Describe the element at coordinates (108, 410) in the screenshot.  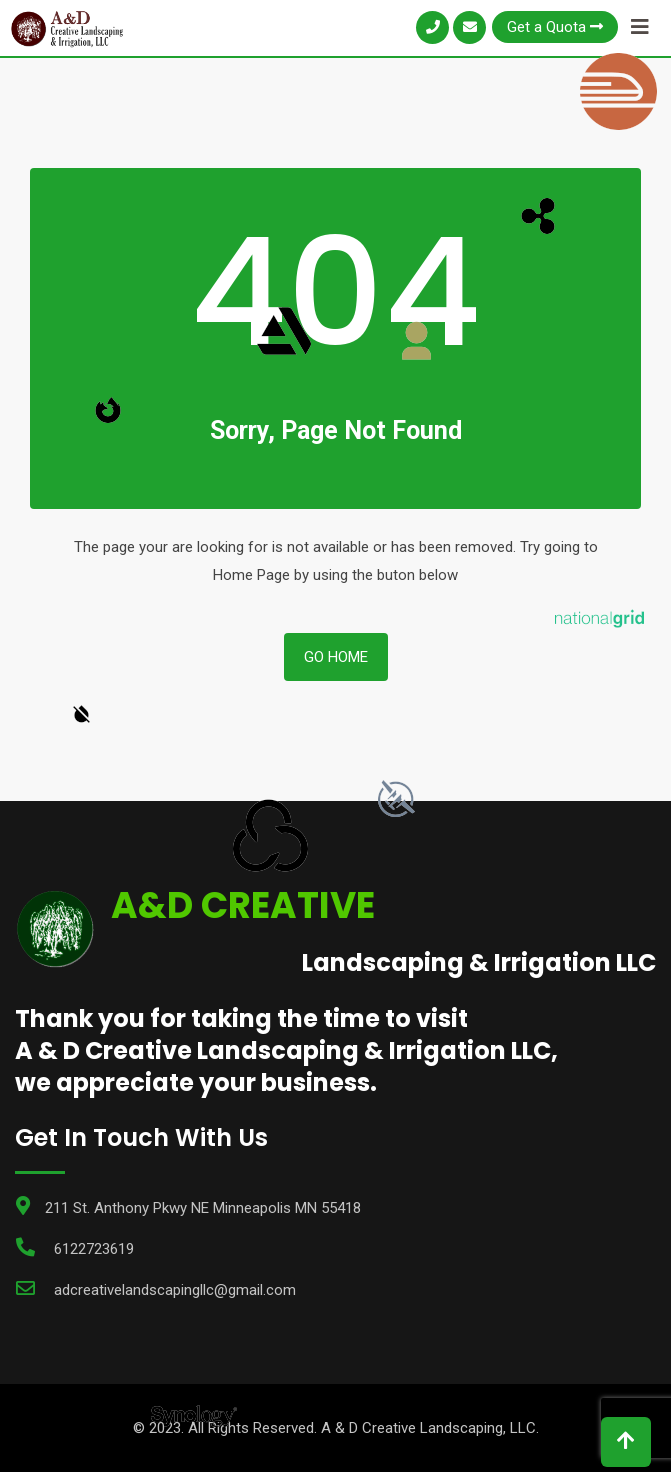
I see `open Firefox browser` at that location.